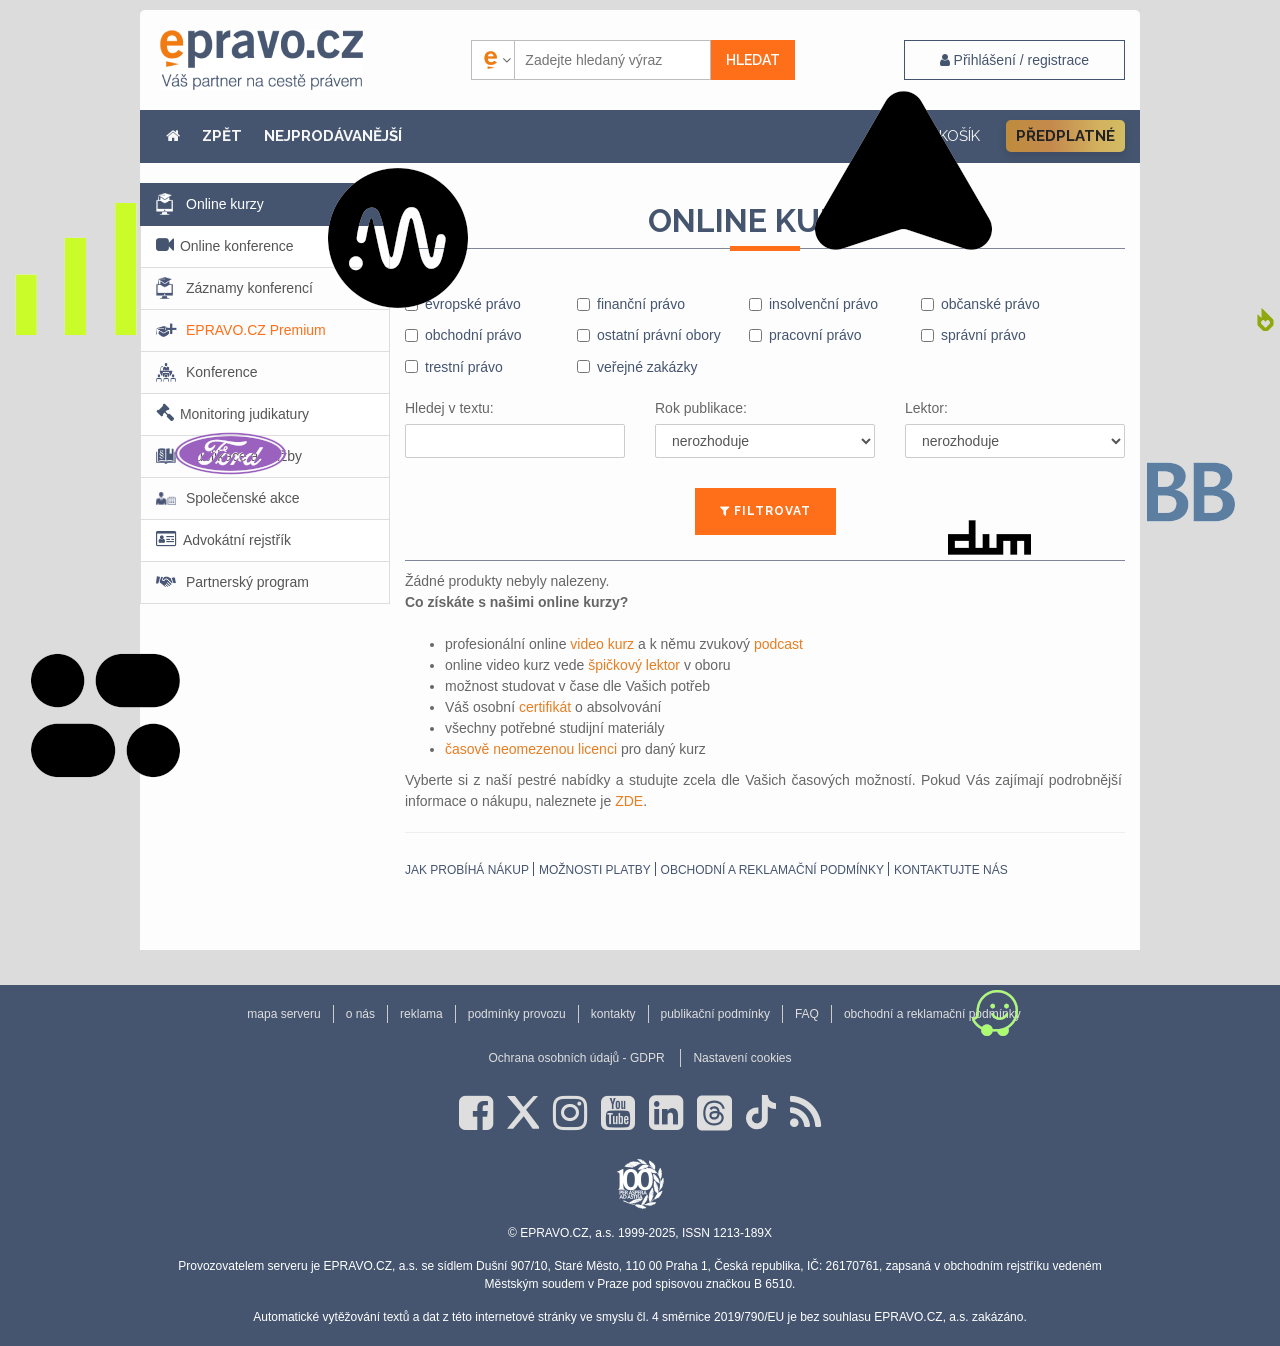 The image size is (1280, 1346). What do you see at coordinates (76, 269) in the screenshot?
I see `simple analytics logo` at bounding box center [76, 269].